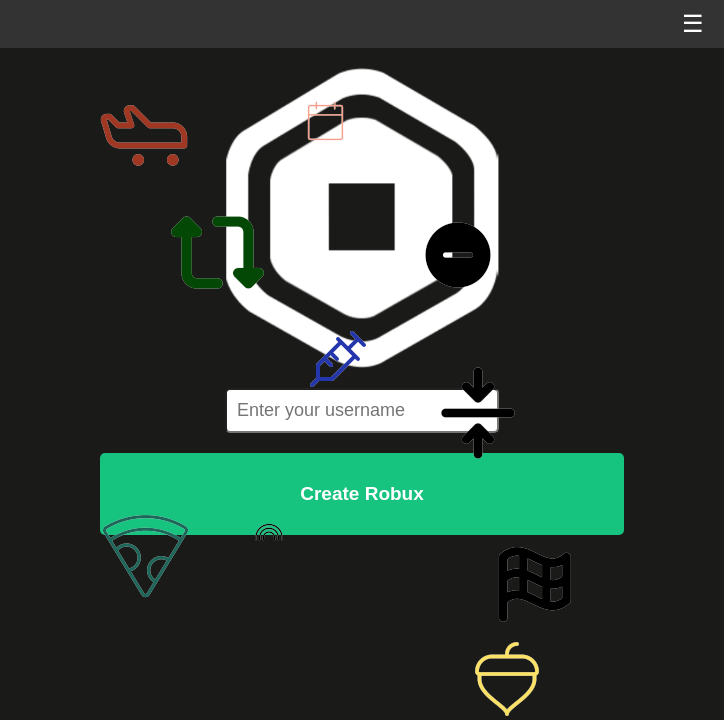 This screenshot has height=720, width=724. I want to click on indicates a finish line or goal completion, so click(532, 583).